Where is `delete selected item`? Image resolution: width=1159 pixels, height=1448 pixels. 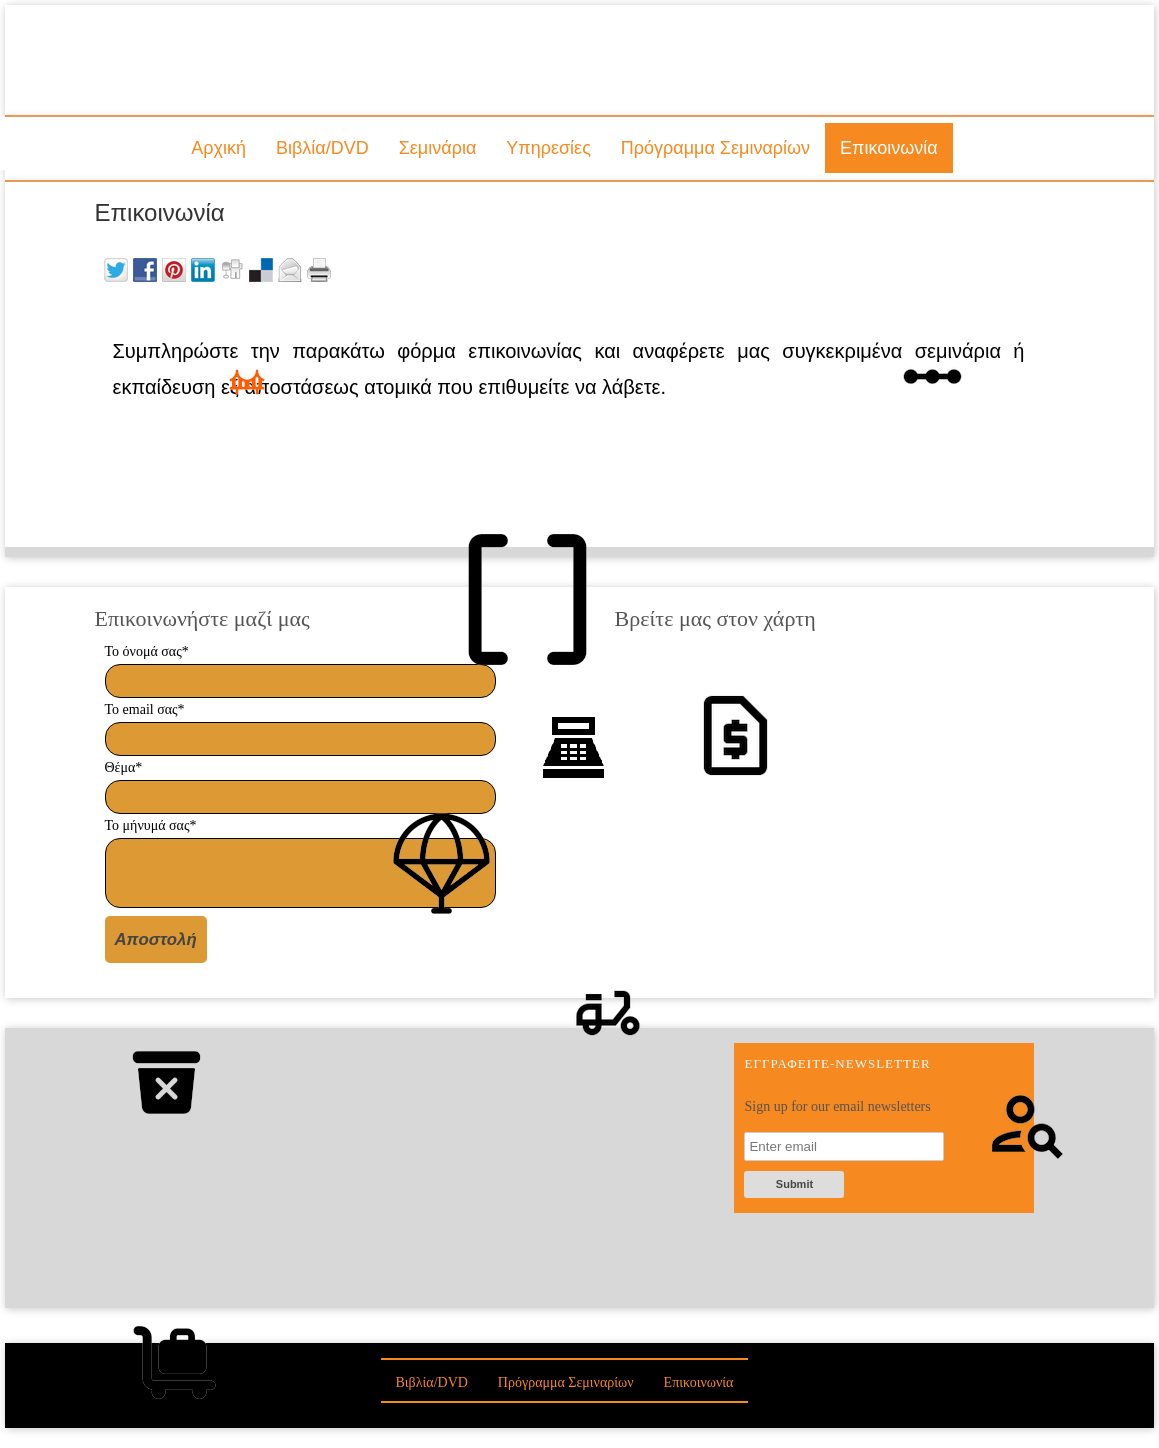 delete selected item is located at coordinates (166, 1082).